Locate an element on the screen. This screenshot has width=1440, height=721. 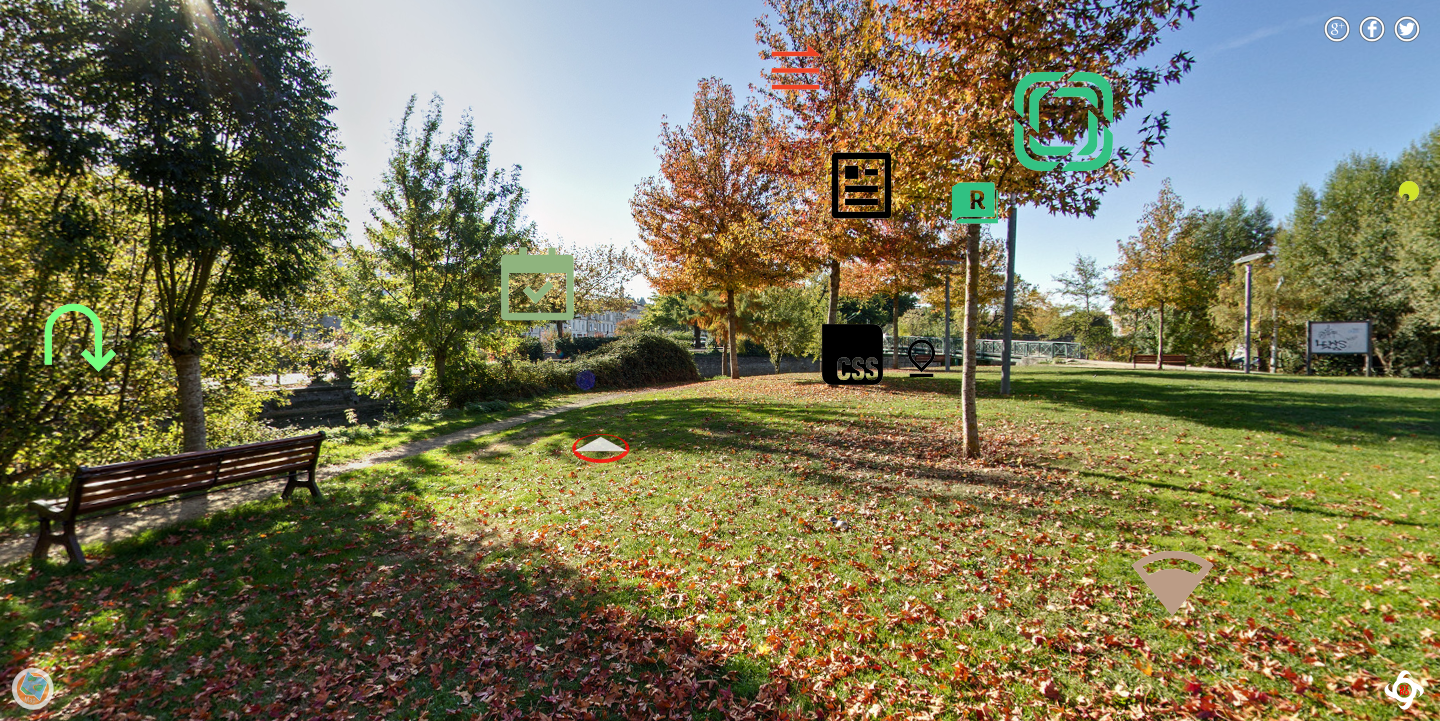
view article or news content is located at coordinates (861, 185).